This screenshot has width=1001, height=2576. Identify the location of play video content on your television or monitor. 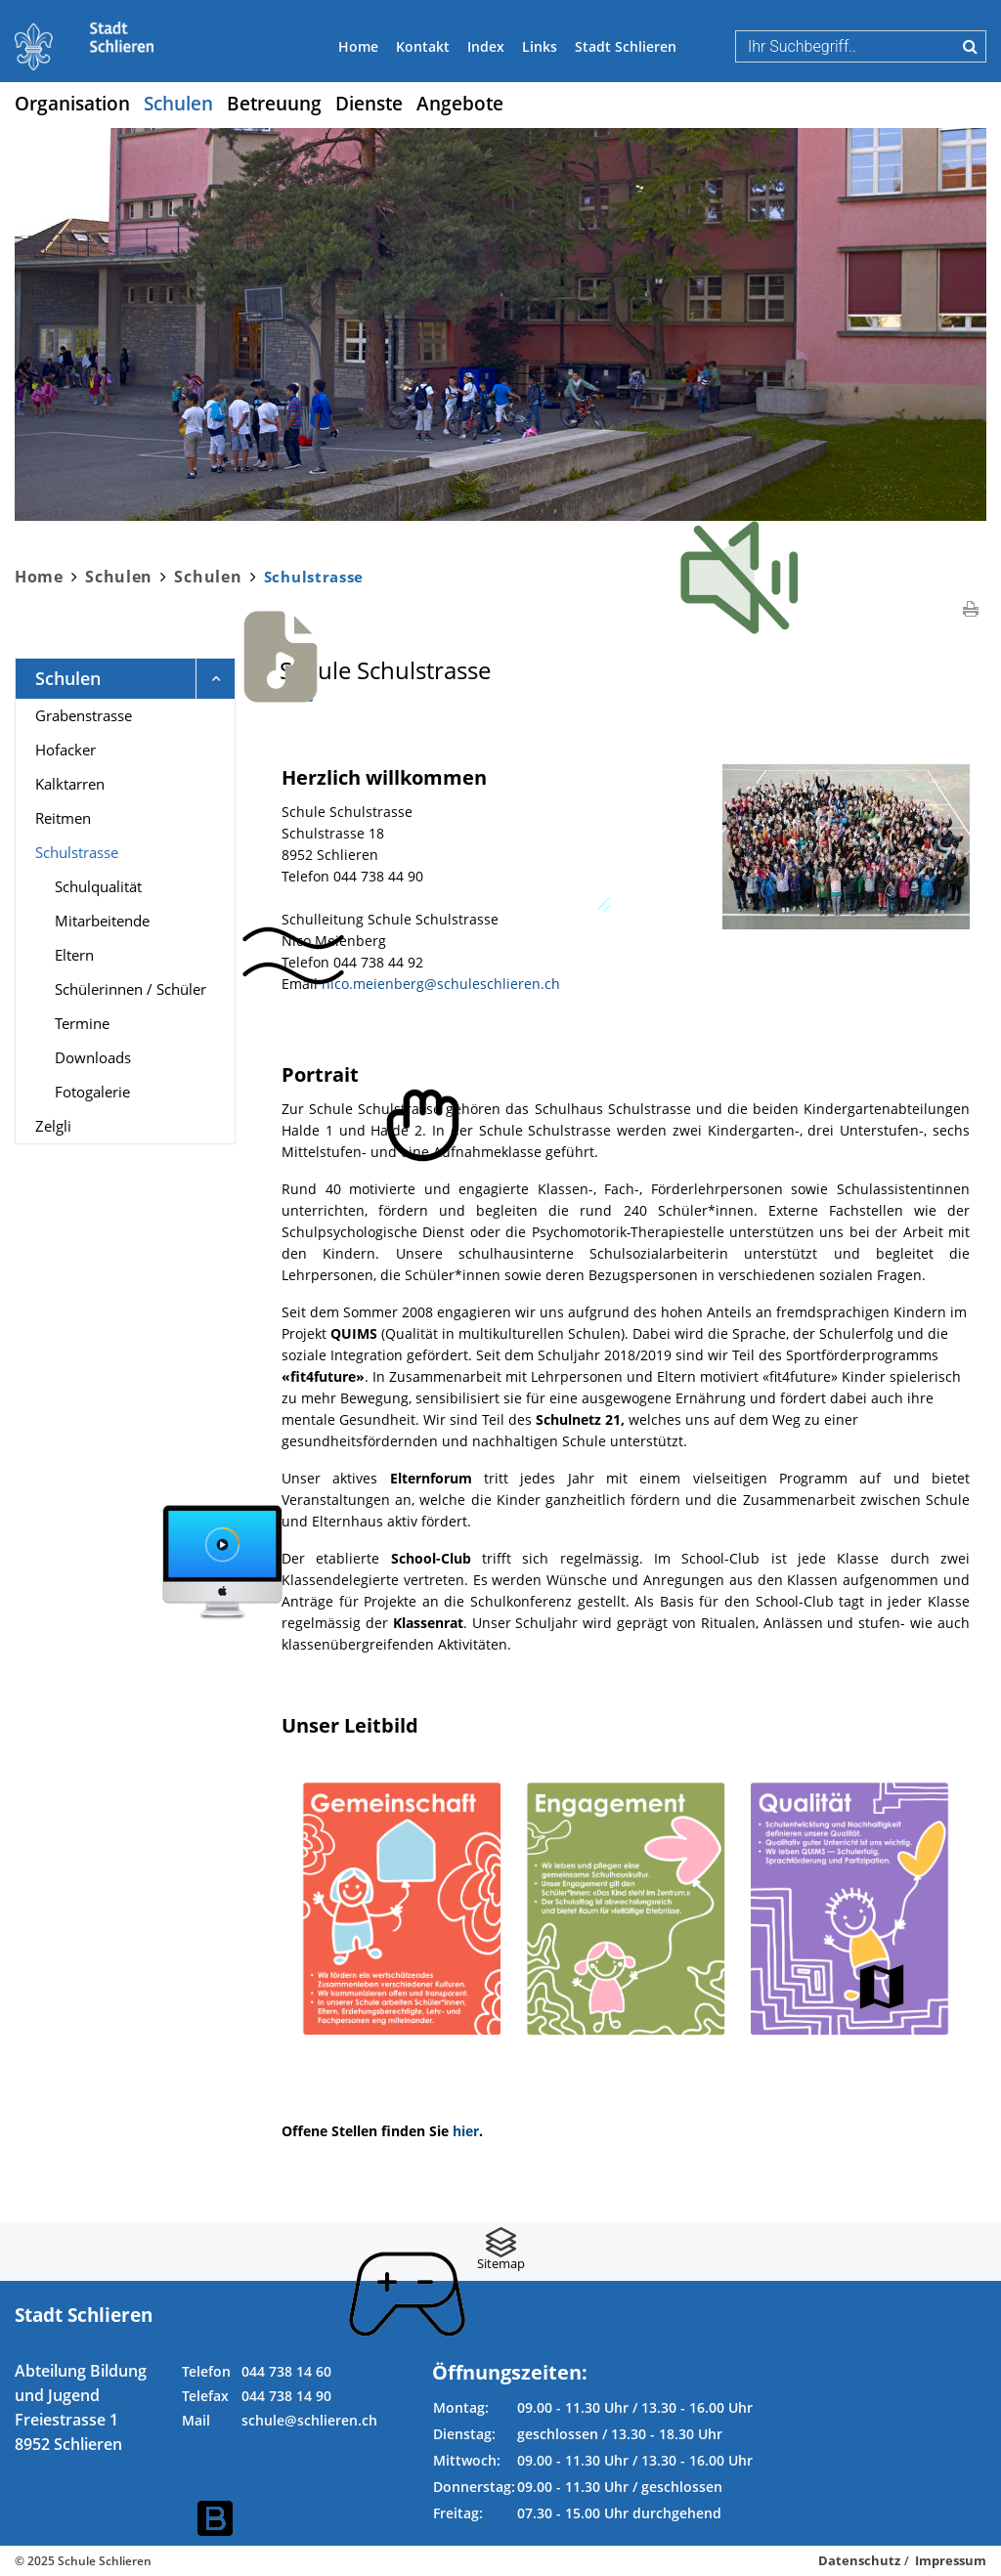
(222, 1562).